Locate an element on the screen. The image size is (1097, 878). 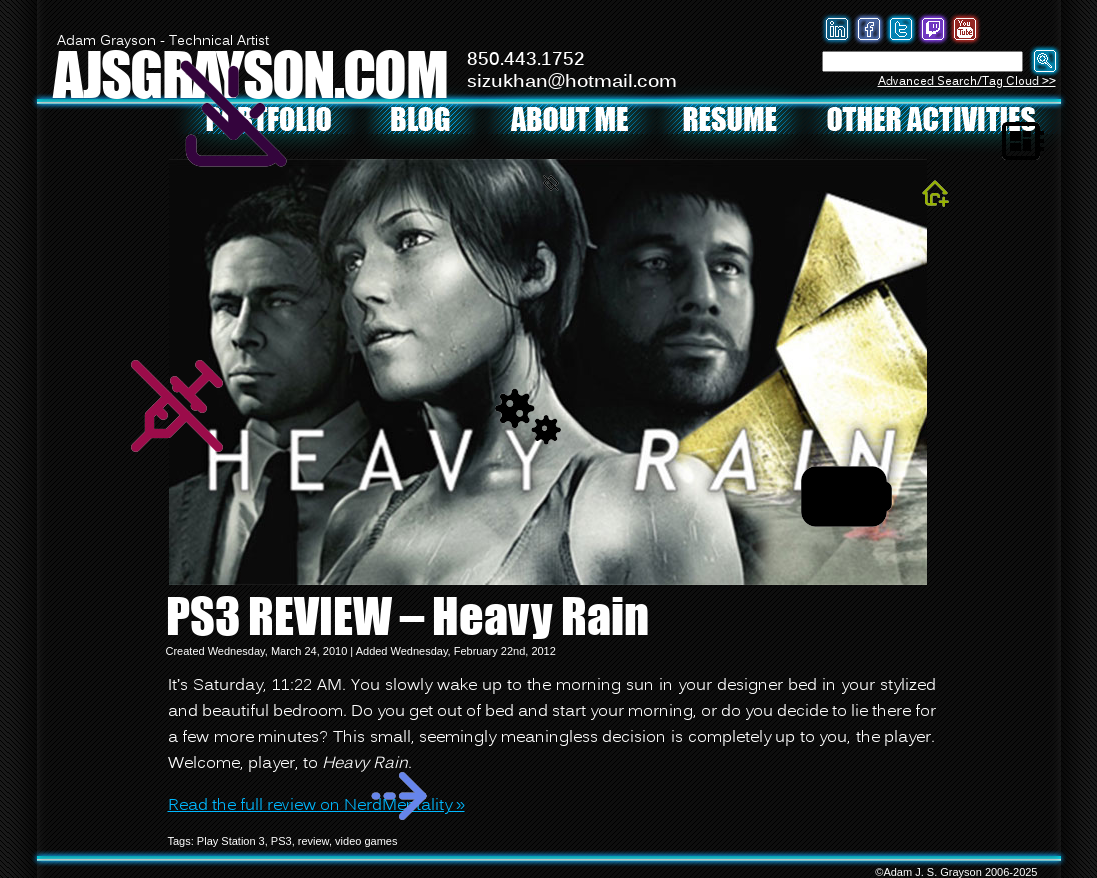
indicates current battery level is located at coordinates (846, 496).